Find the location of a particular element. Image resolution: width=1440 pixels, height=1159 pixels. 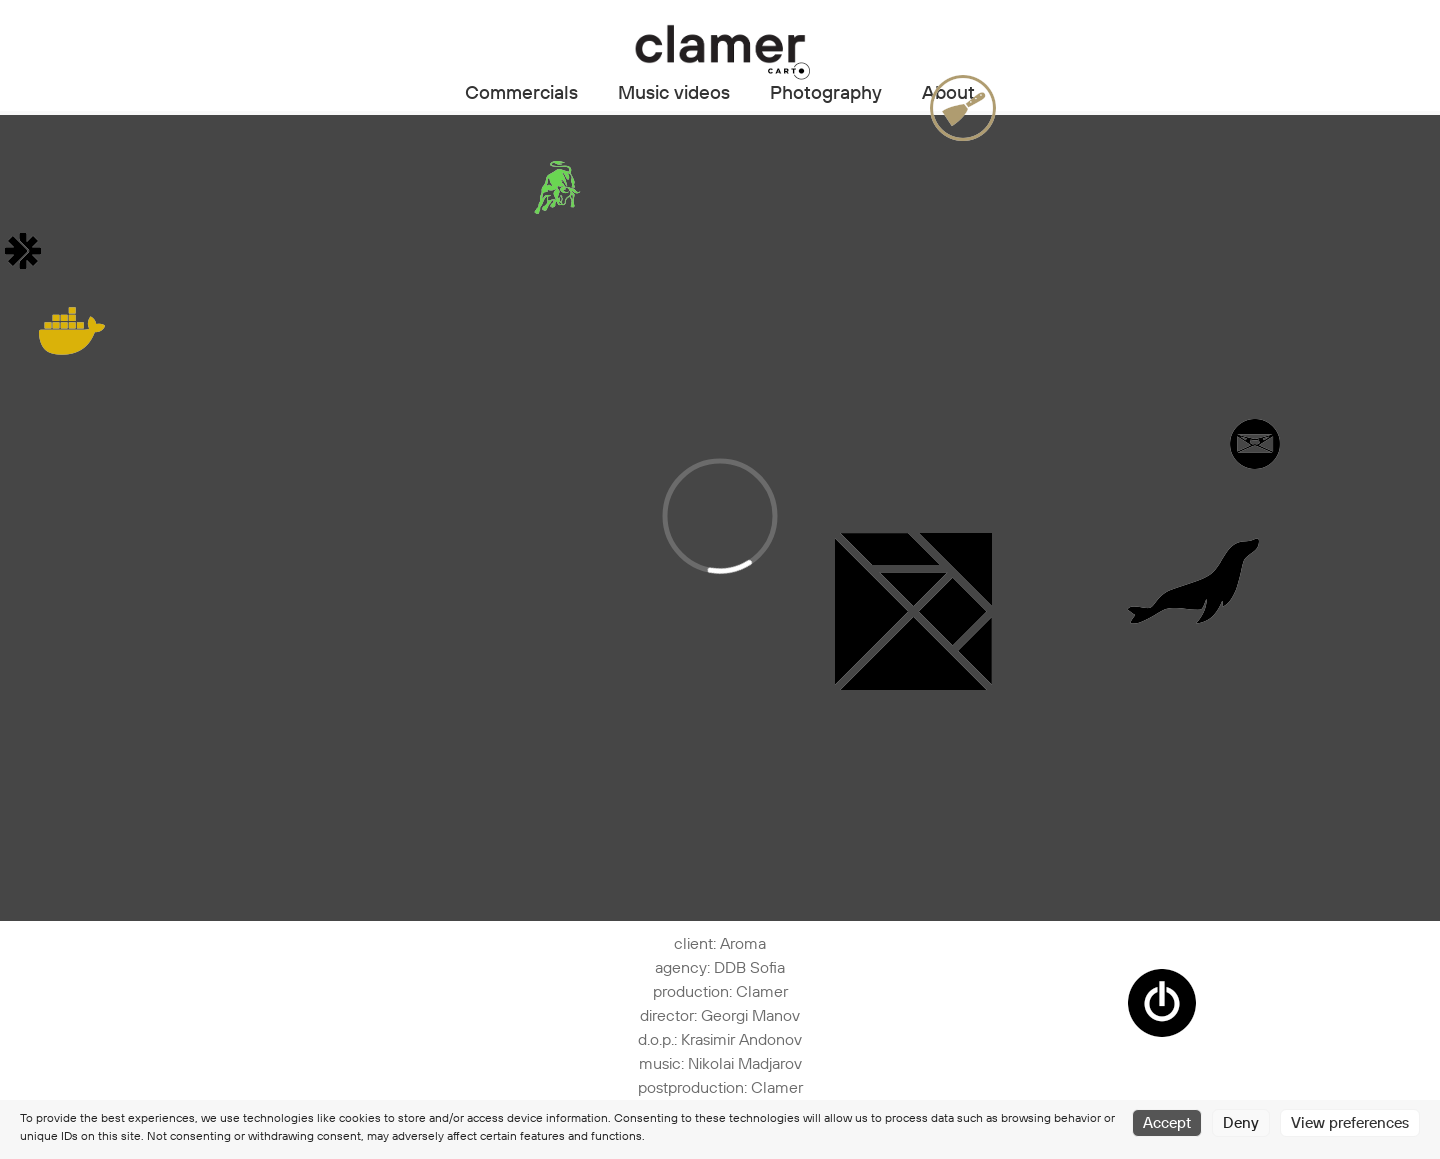

mariadb database service is located at coordinates (1193, 581).